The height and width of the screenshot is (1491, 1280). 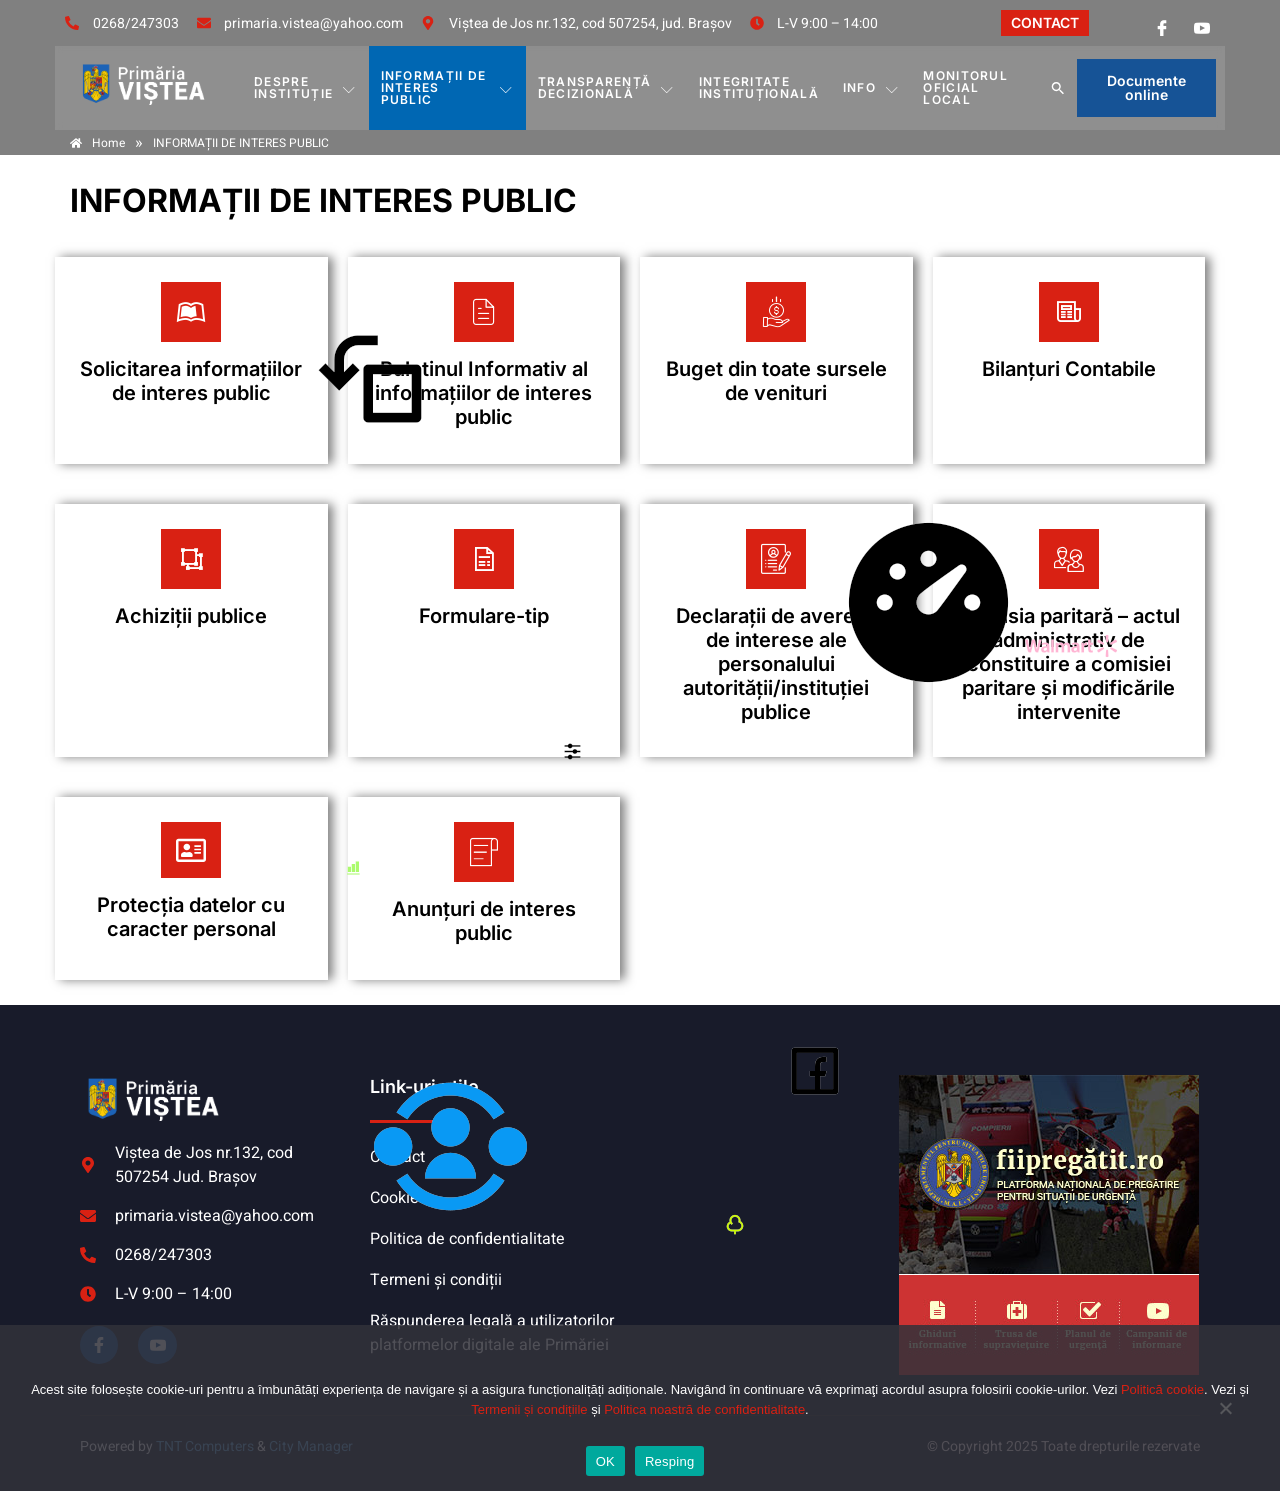 I want to click on access nature or environmental settings, so click(x=735, y=1225).